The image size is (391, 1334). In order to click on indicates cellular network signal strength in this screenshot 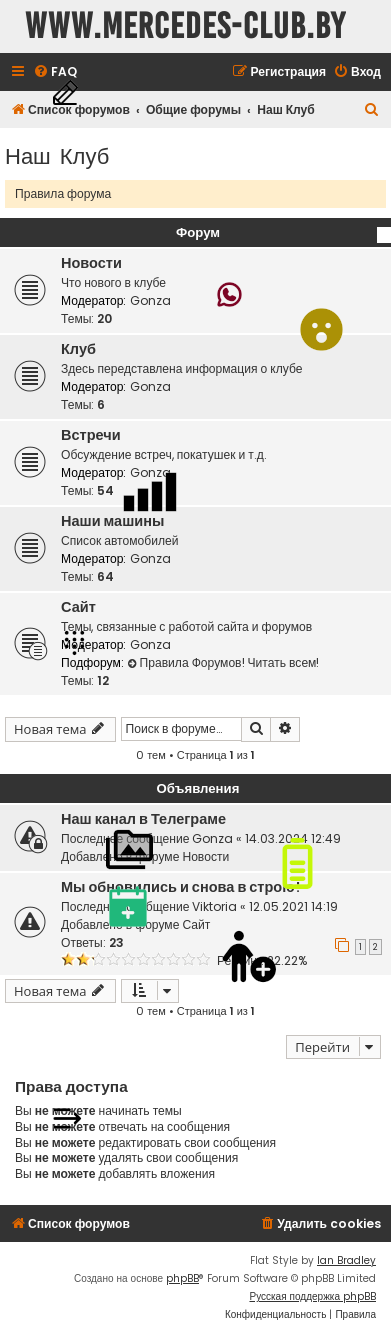, I will do `click(150, 492)`.